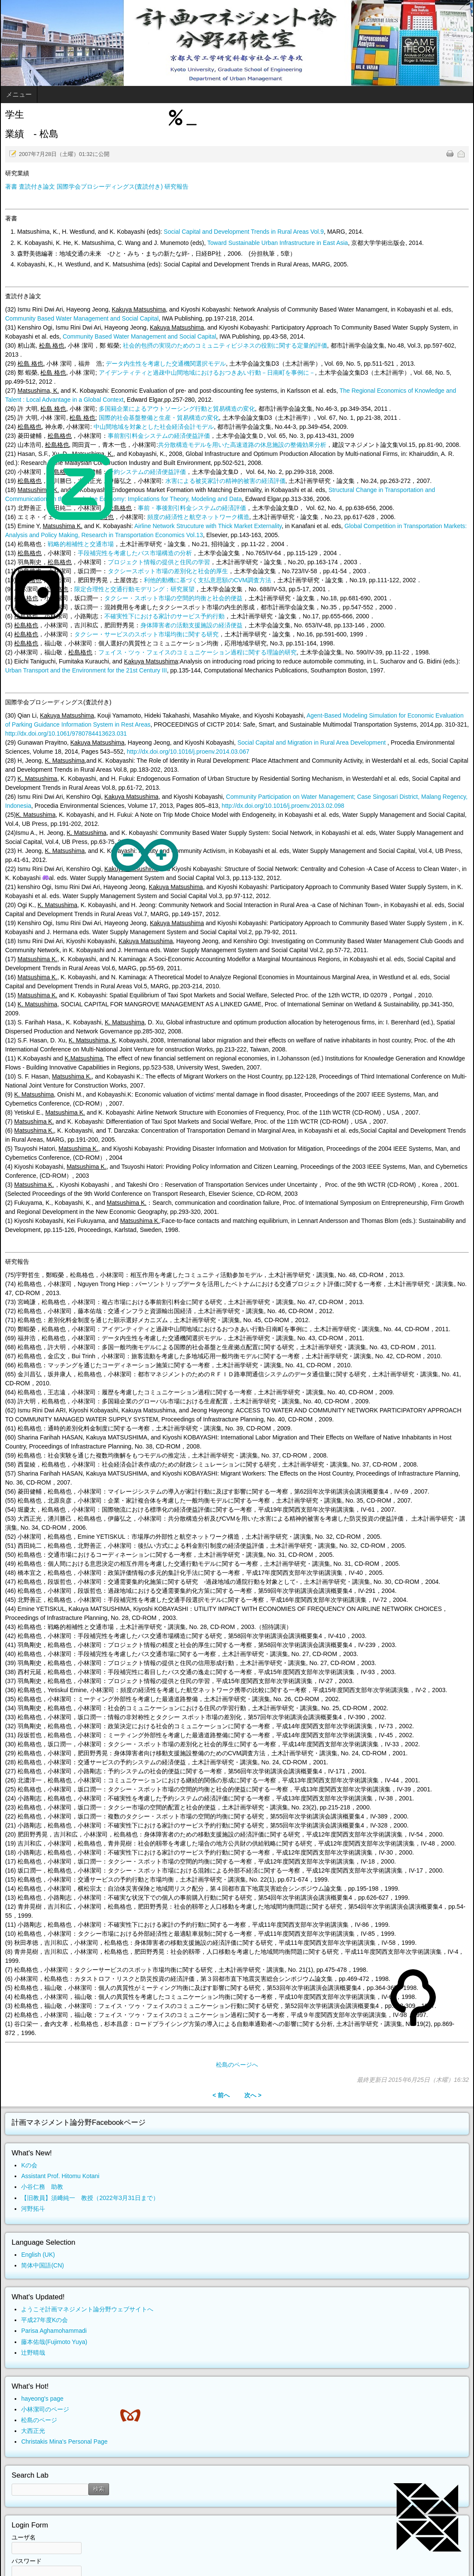  I want to click on ariakit brand logo, so click(37, 593).